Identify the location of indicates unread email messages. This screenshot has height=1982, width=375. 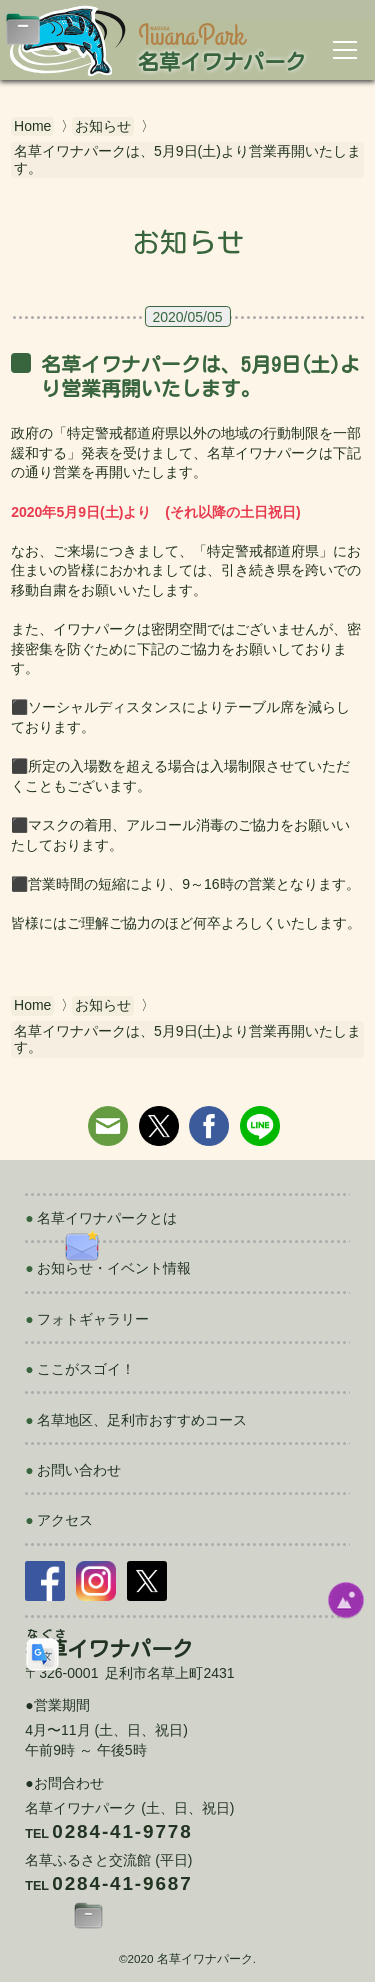
(82, 1247).